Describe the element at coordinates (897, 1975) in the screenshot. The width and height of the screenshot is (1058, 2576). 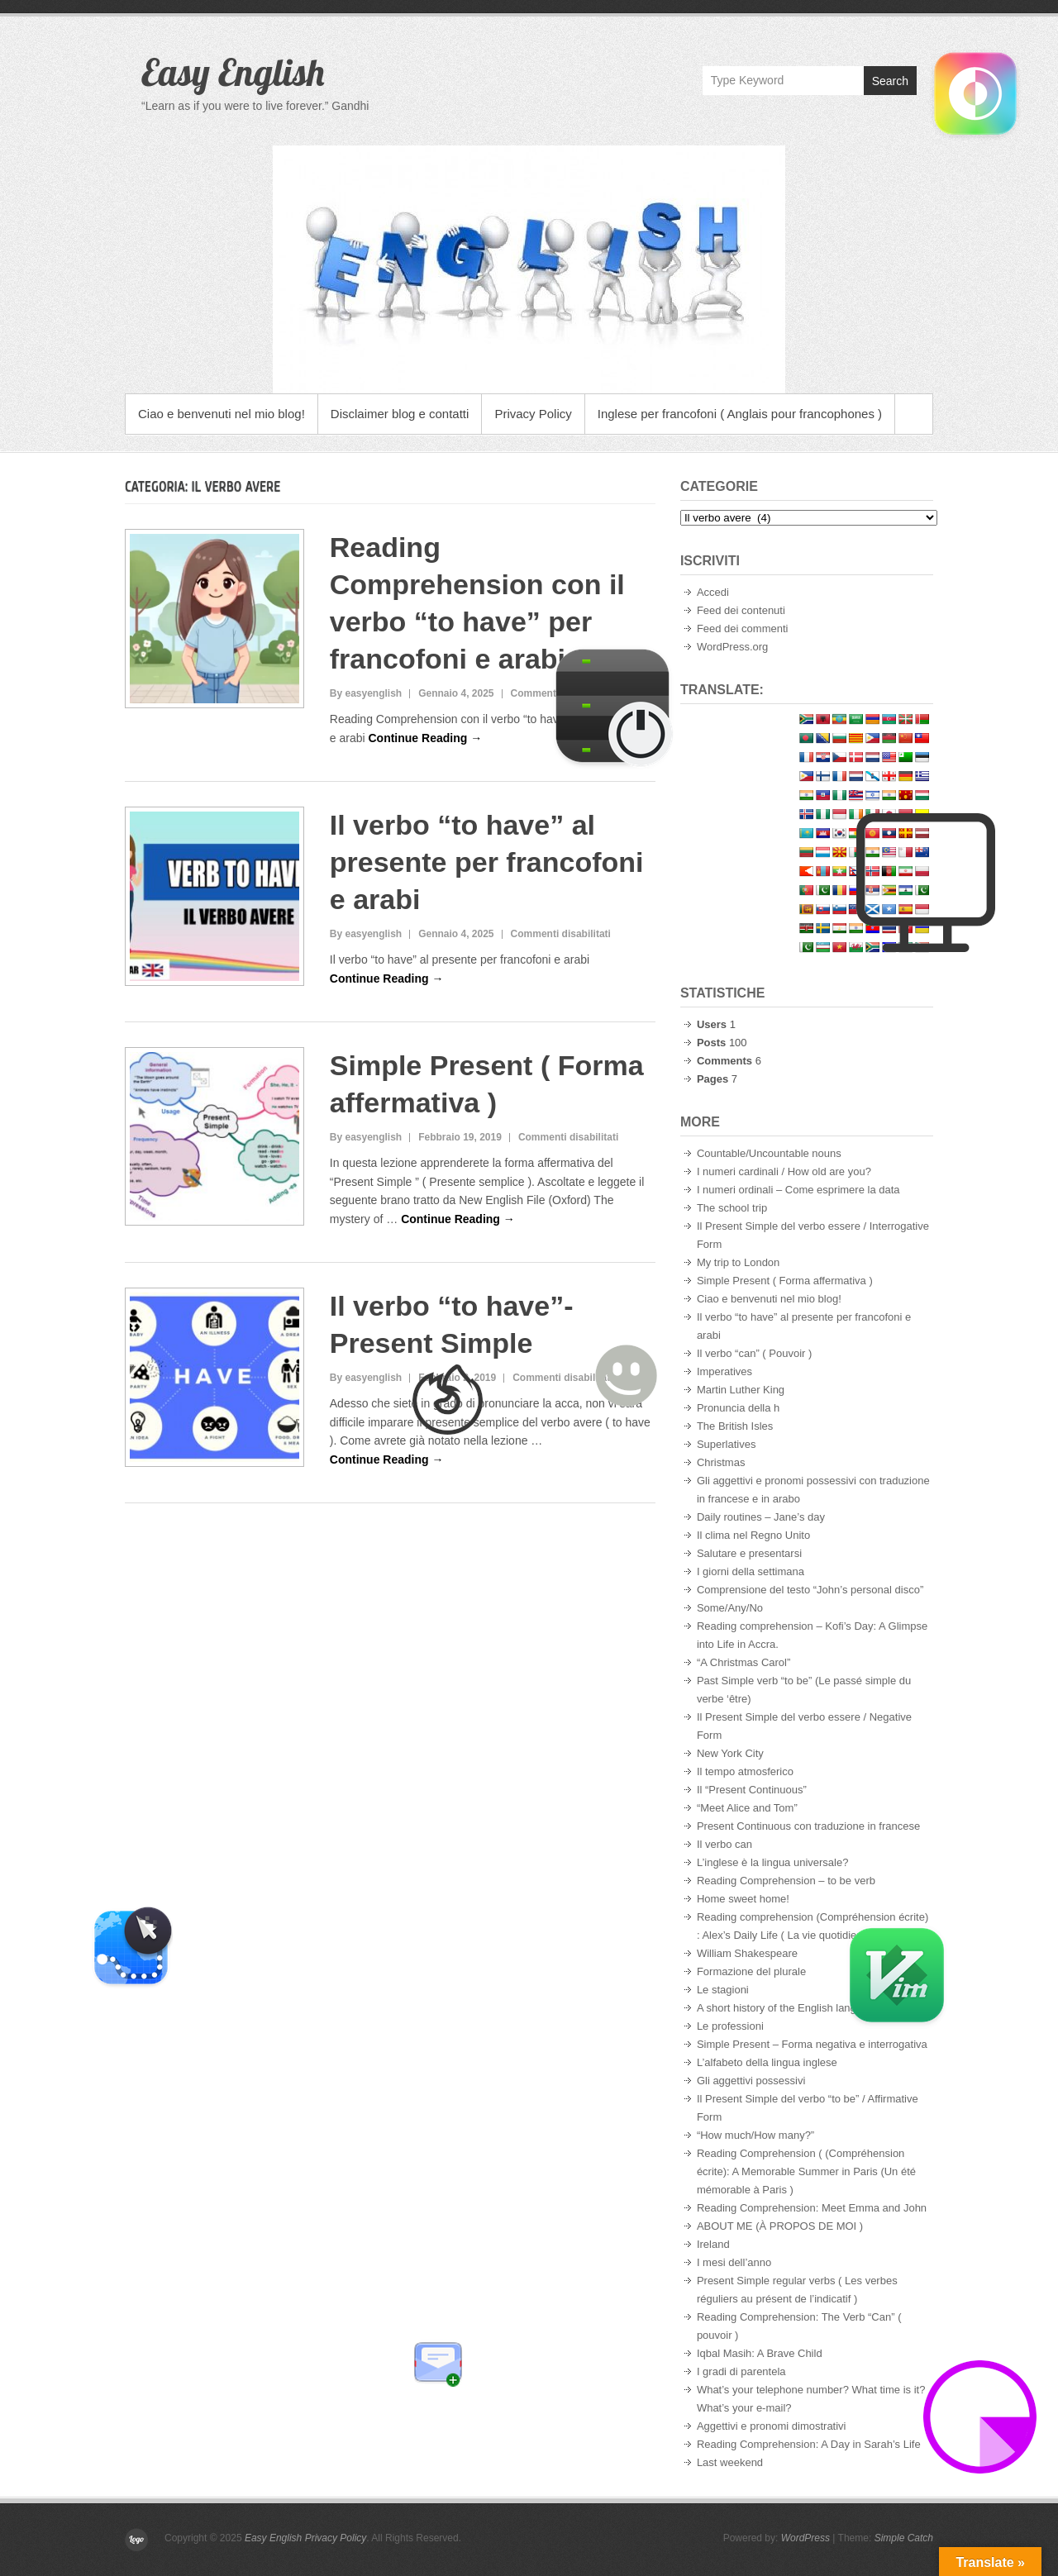
I see `open vim text editor` at that location.